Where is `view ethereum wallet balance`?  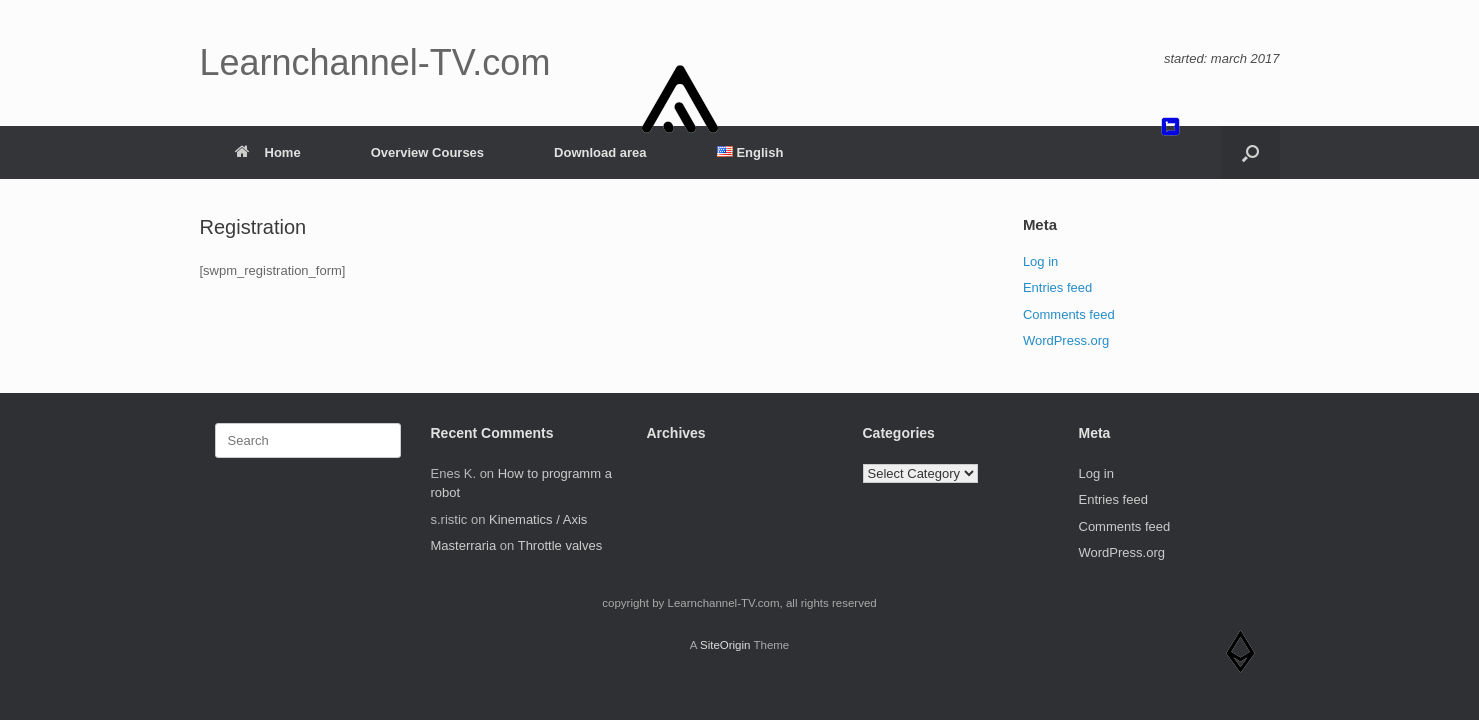 view ethereum wallet balance is located at coordinates (1240, 651).